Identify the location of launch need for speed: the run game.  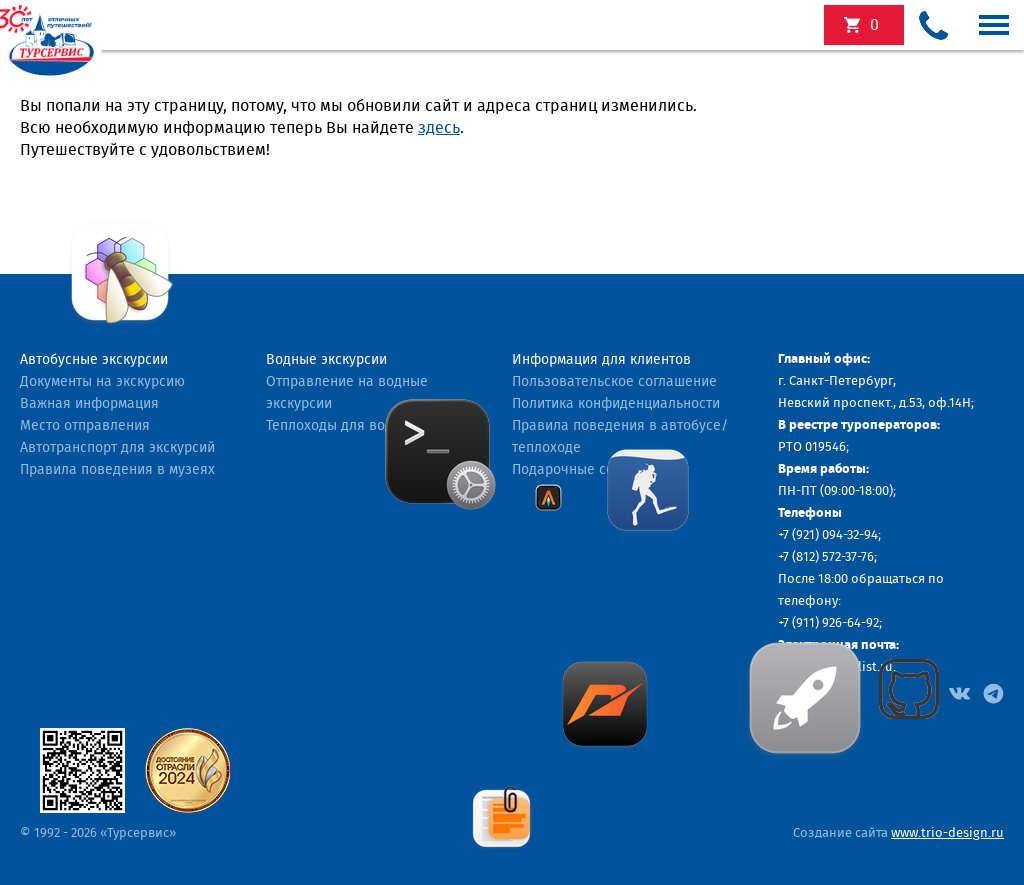
(605, 704).